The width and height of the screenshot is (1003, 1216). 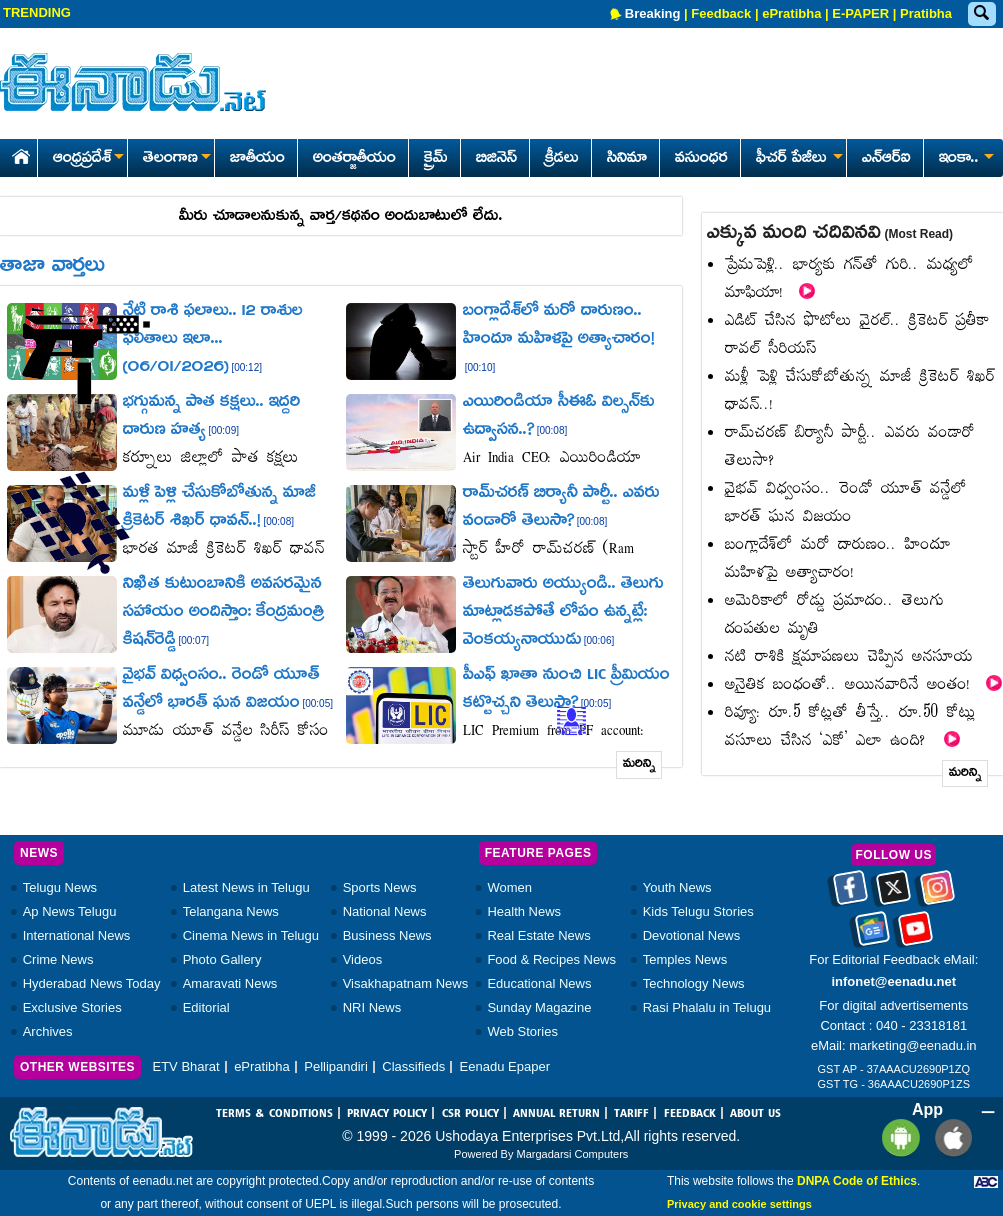 What do you see at coordinates (86, 356) in the screenshot?
I see `select tec-9 weapon in game inventory` at bounding box center [86, 356].